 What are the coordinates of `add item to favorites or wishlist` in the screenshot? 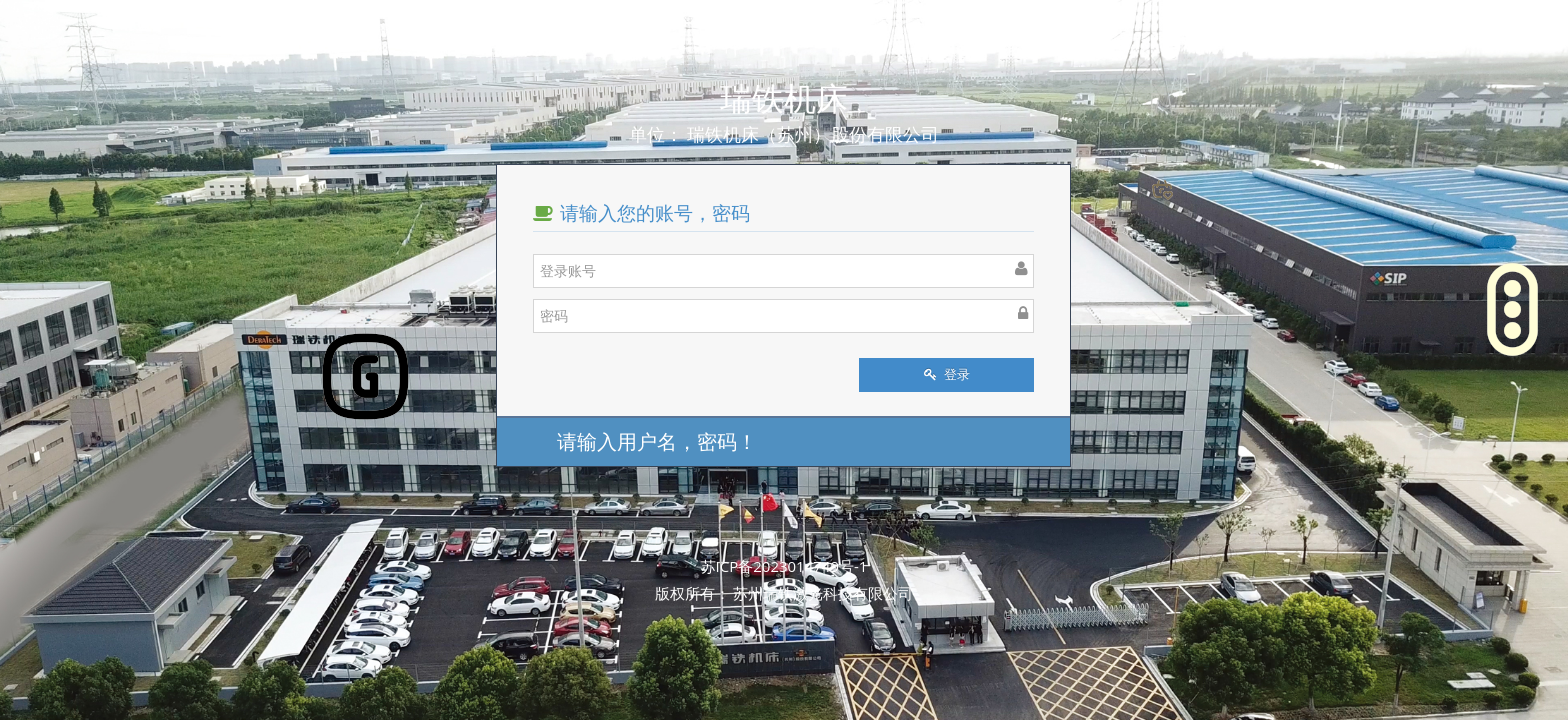 It's located at (1162, 189).